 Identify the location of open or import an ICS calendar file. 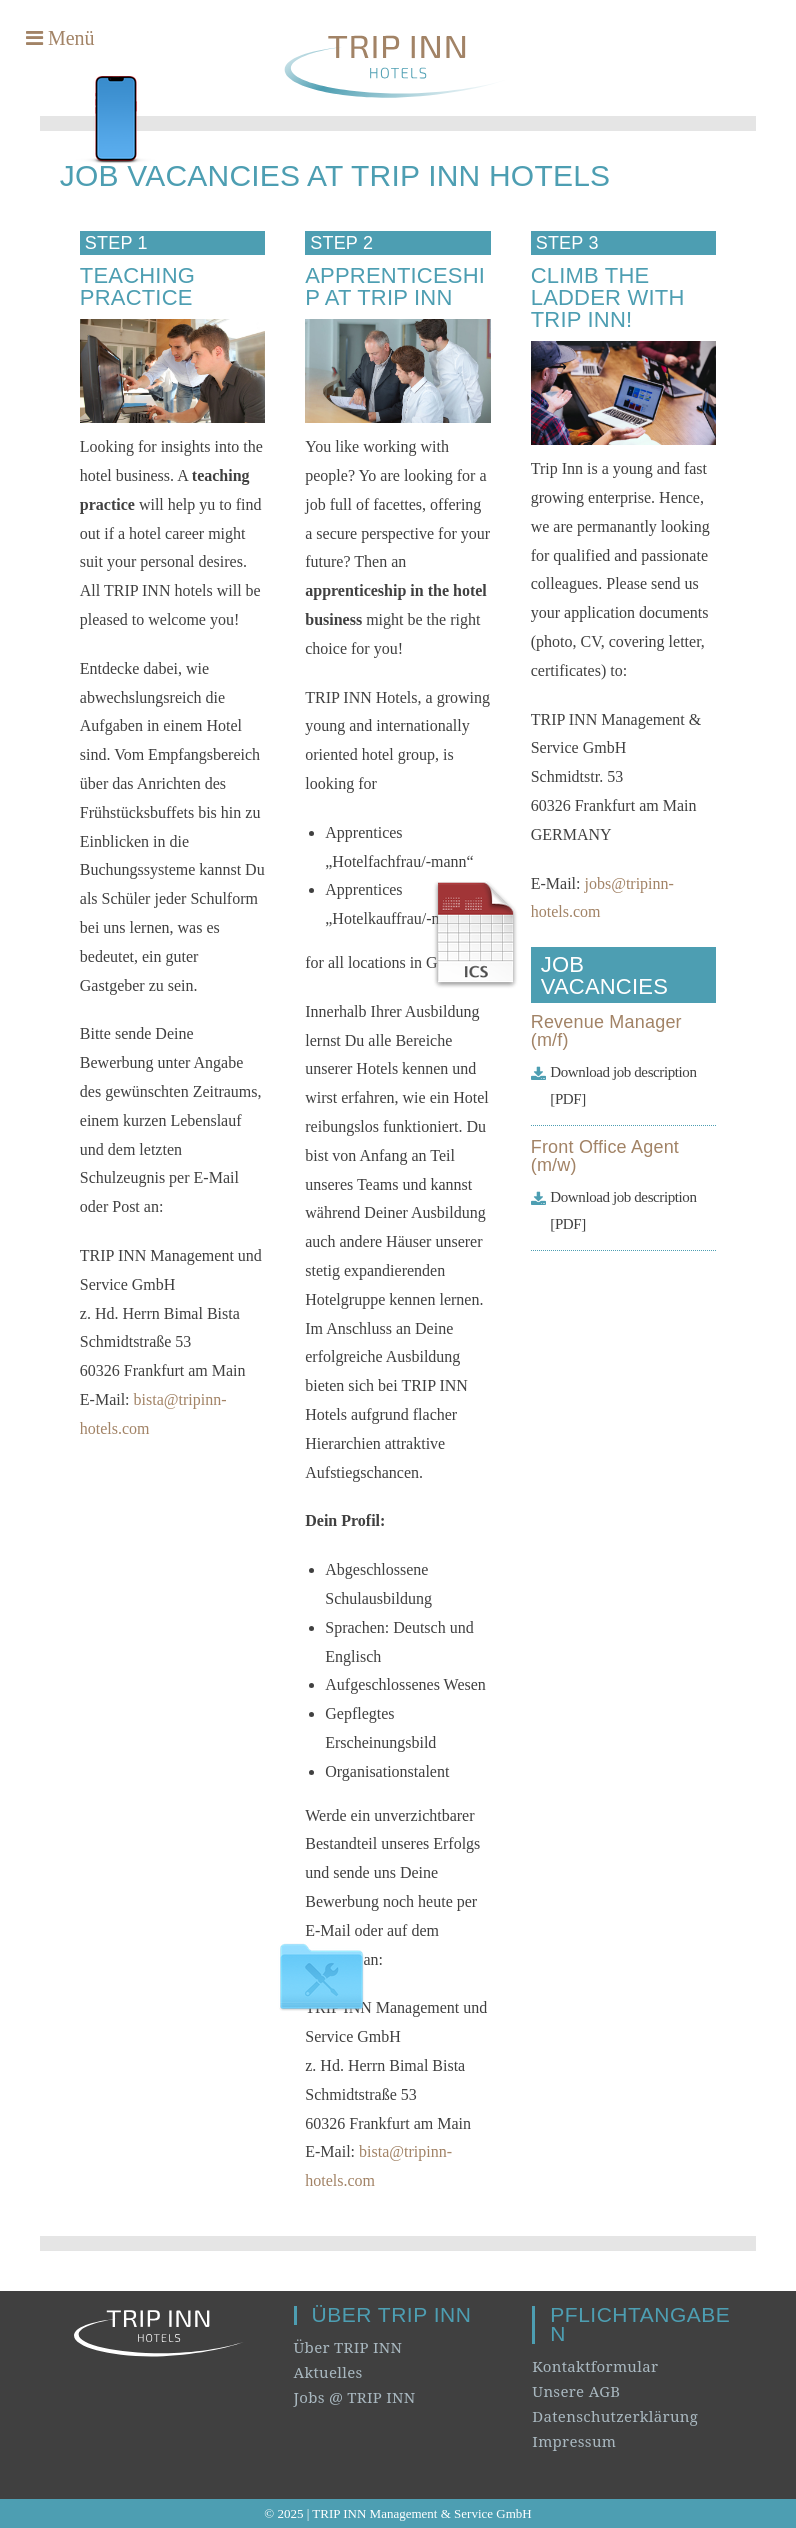
(476, 935).